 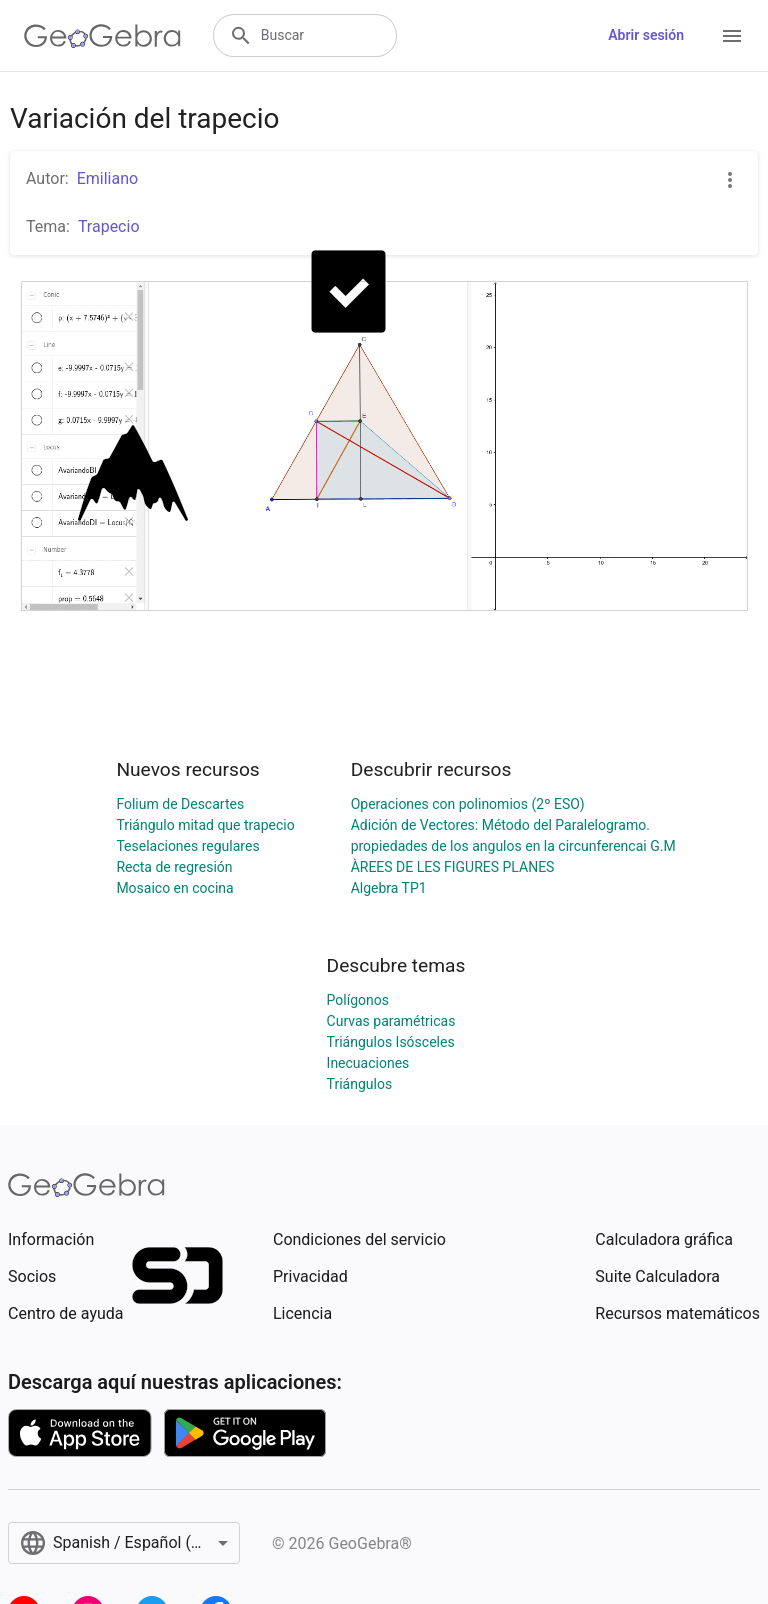 What do you see at coordinates (133, 473) in the screenshot?
I see `burton snowboards brand logo` at bounding box center [133, 473].